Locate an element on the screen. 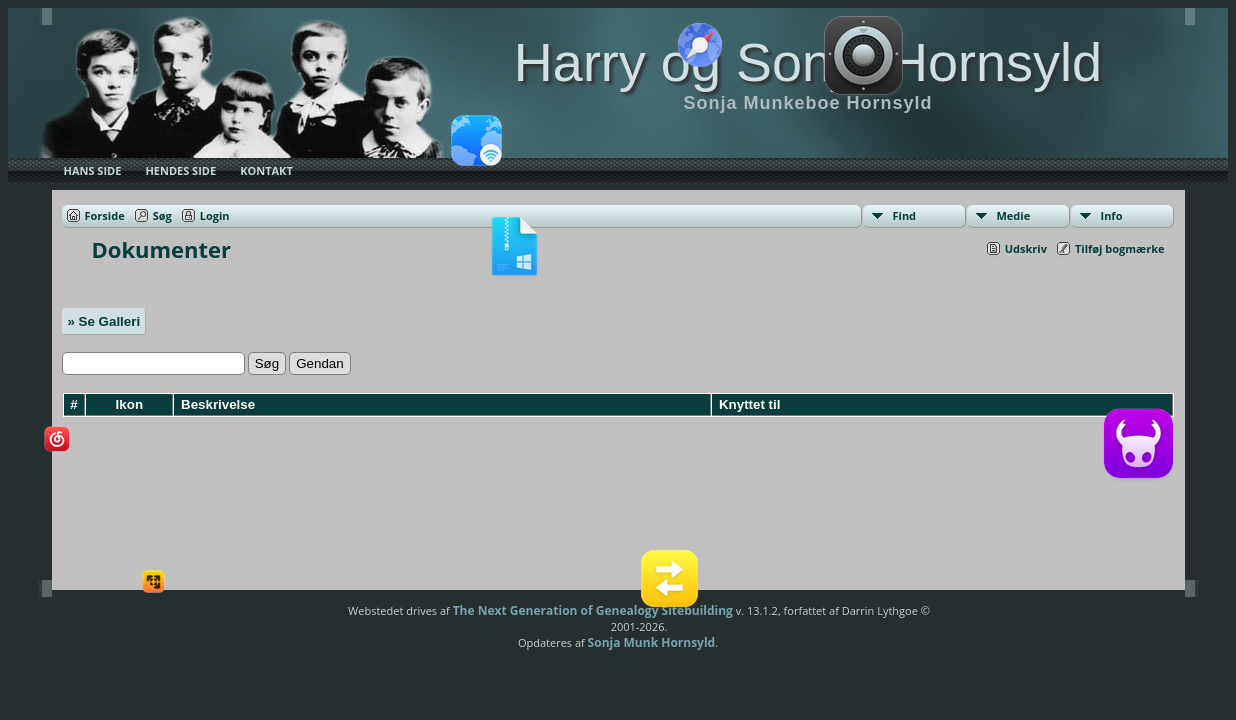 This screenshot has width=1236, height=720. open security and privacy settings is located at coordinates (863, 55).